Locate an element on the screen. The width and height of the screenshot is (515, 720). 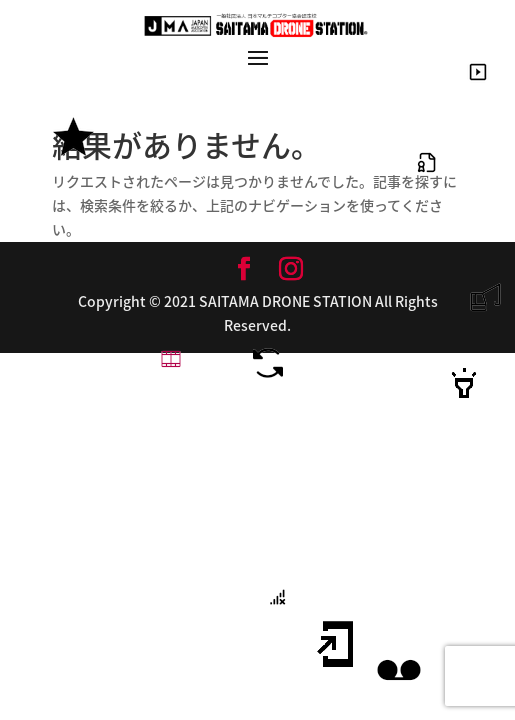
construction or building-related feature is located at coordinates (486, 299).